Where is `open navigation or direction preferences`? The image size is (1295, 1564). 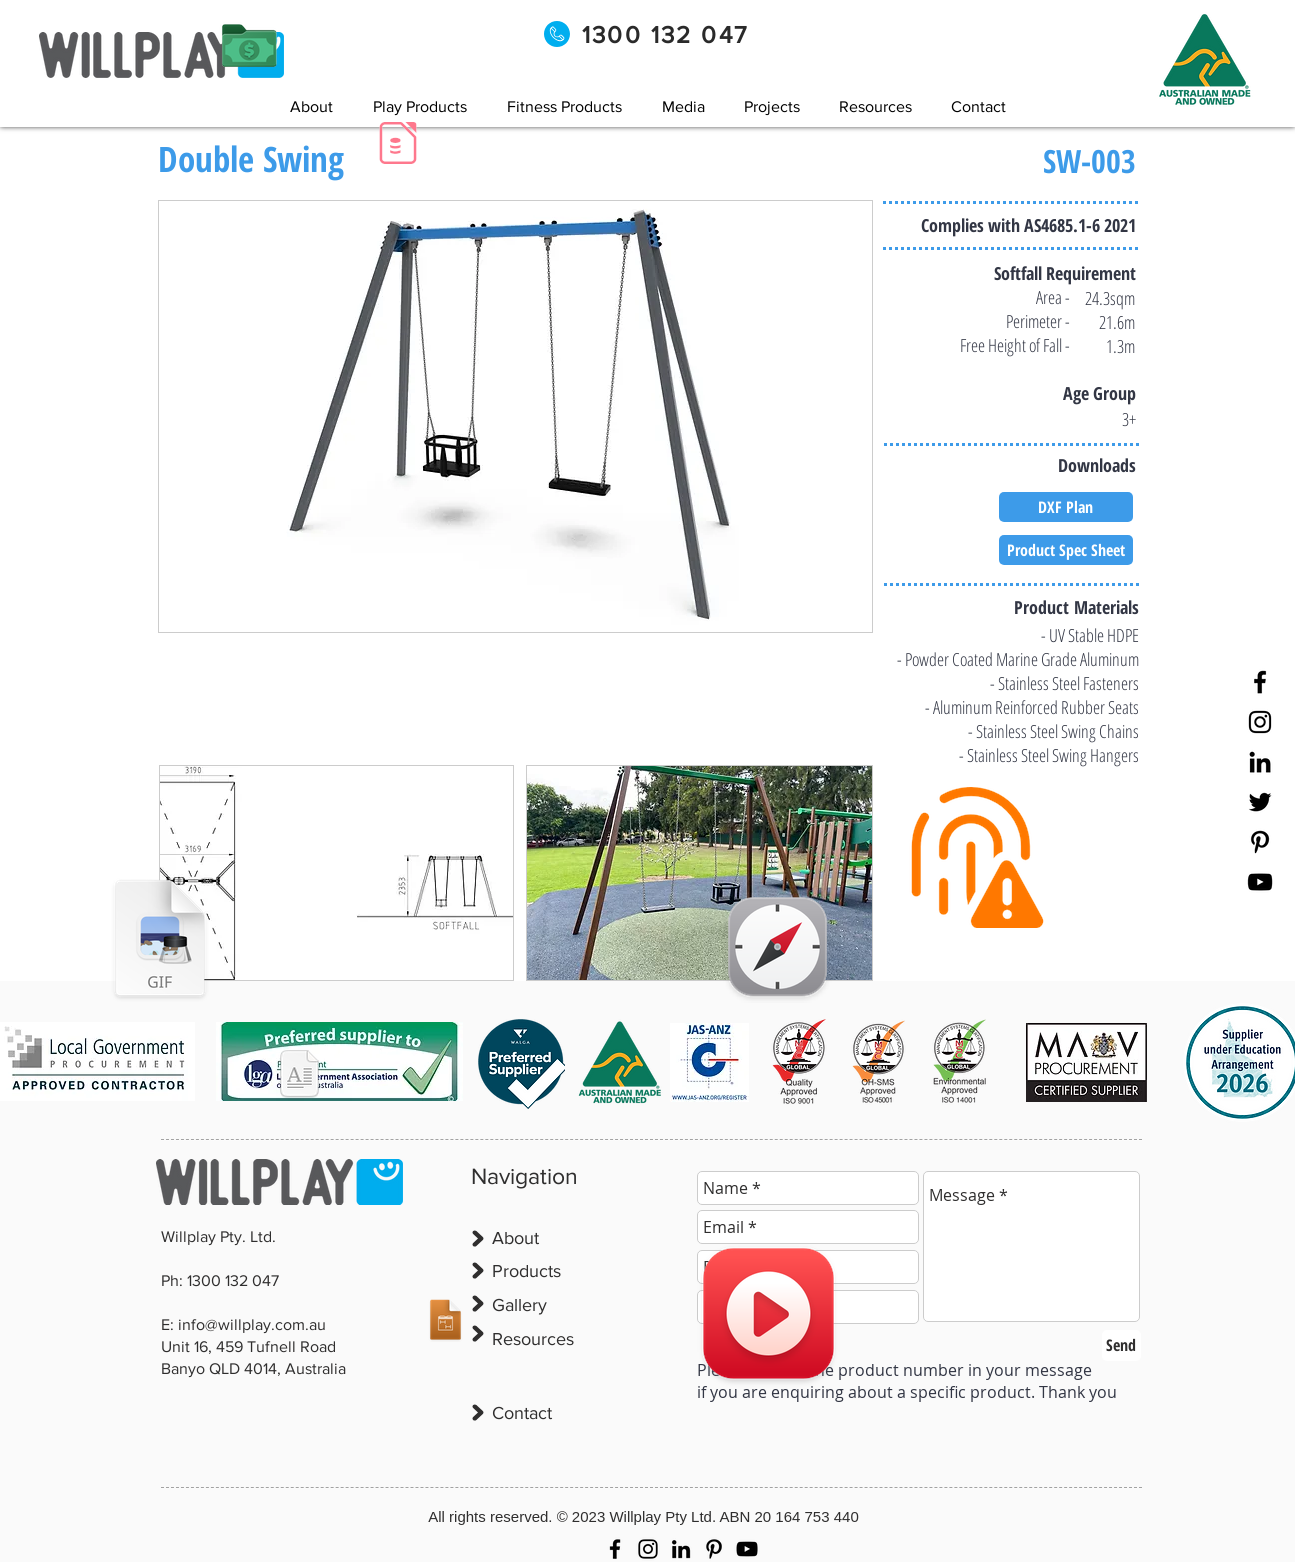 open navigation or direction preferences is located at coordinates (777, 948).